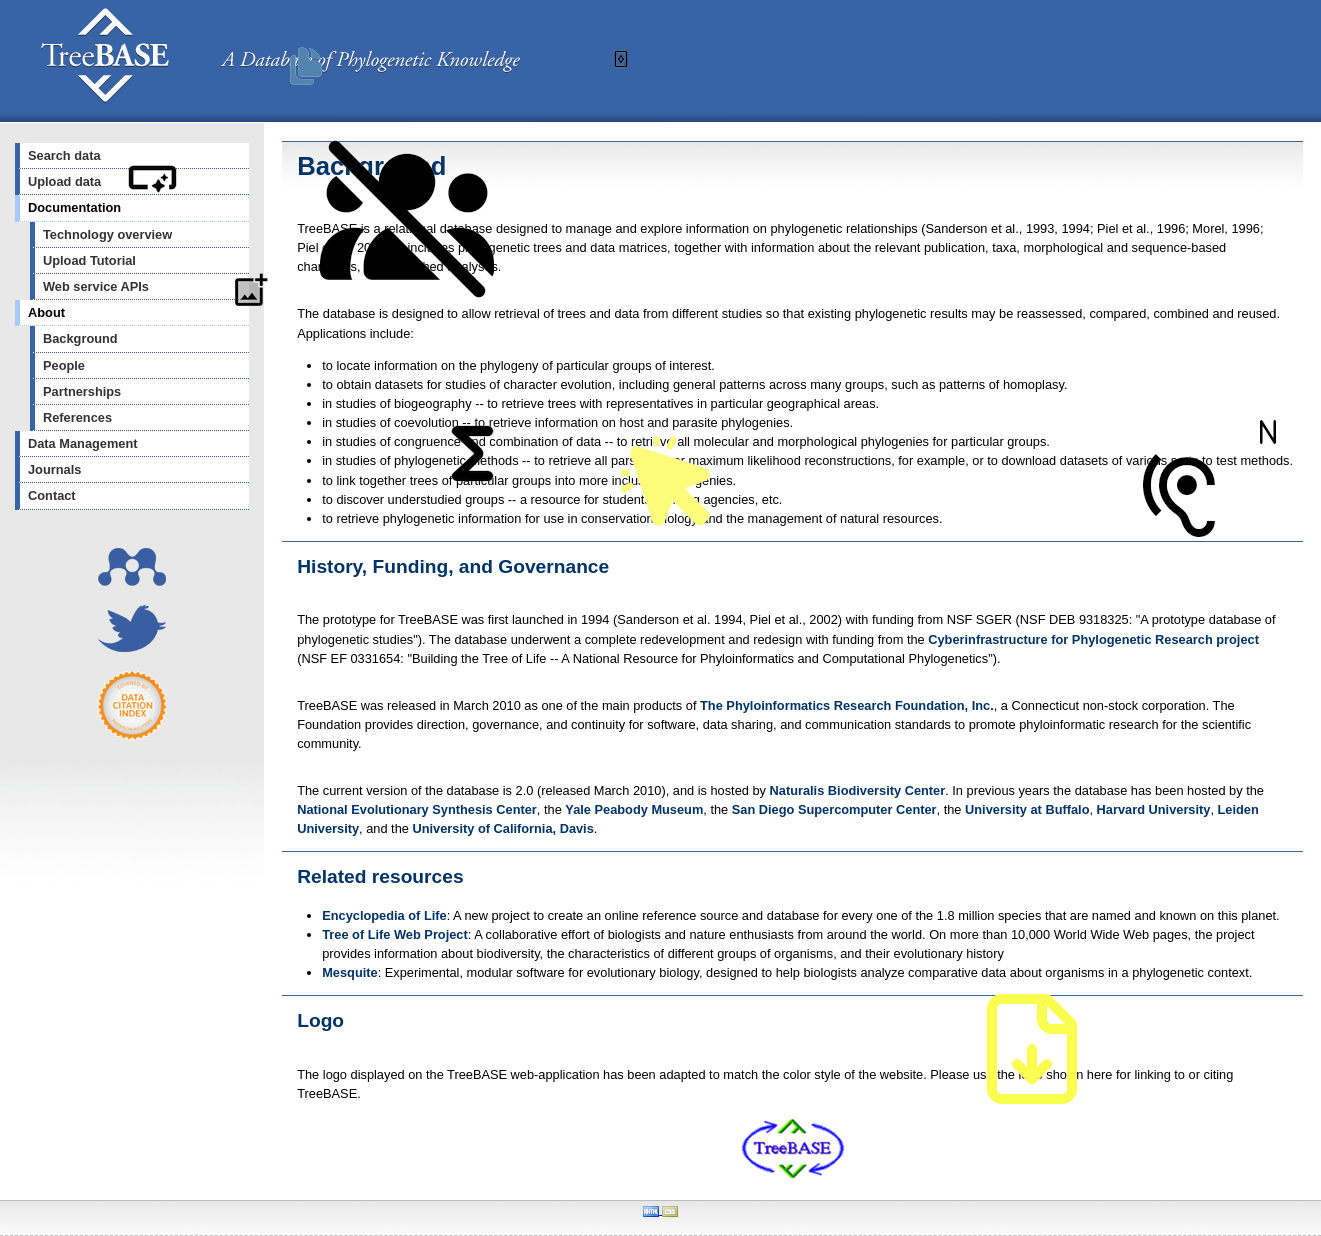 The height and width of the screenshot is (1236, 1321). Describe the element at coordinates (152, 177) in the screenshot. I see `add a smart or AI-powered action button` at that location.